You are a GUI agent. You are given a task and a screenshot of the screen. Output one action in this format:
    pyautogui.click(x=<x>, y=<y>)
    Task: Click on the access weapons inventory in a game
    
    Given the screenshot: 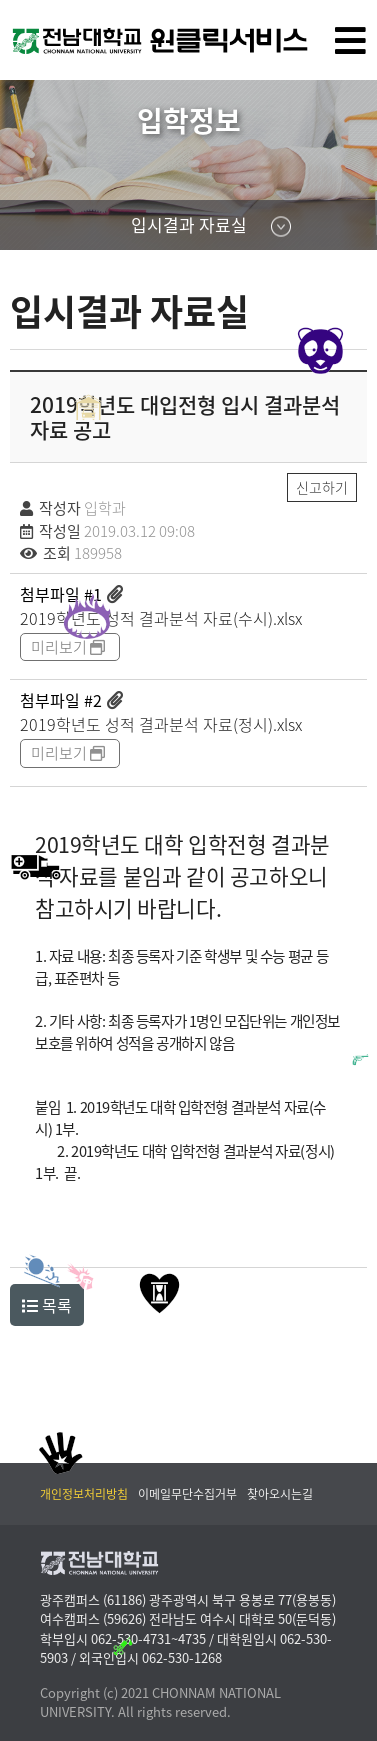 What is the action you would take?
    pyautogui.click(x=360, y=1058)
    